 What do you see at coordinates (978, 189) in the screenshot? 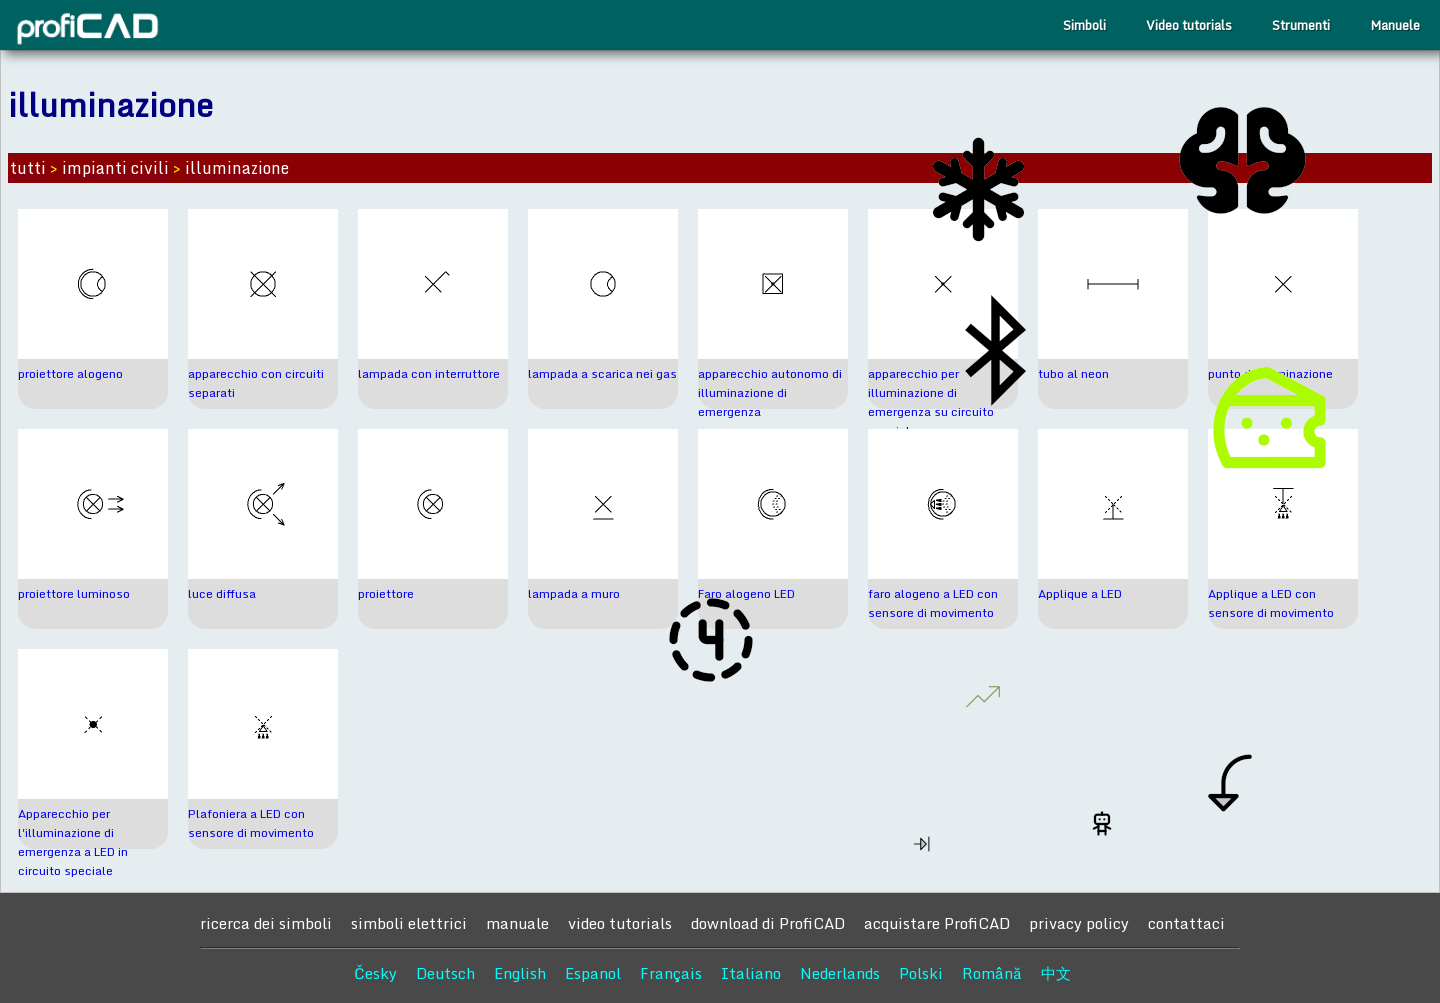
I see `activate cooling or air conditioning mode` at bounding box center [978, 189].